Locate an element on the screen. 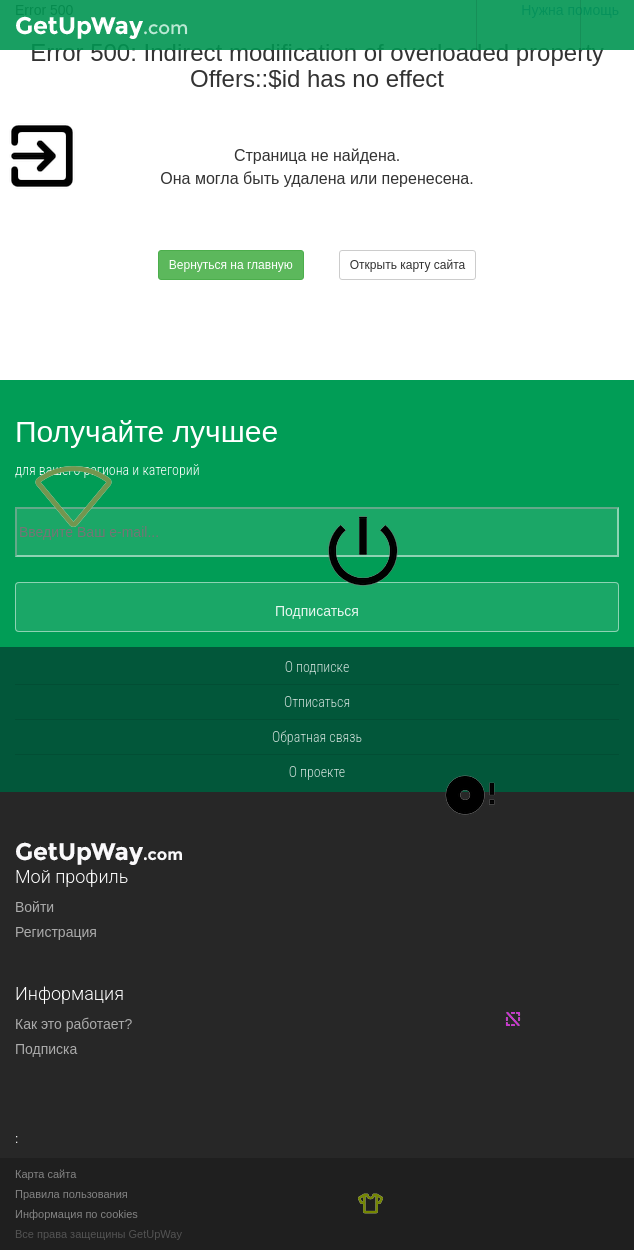 Image resolution: width=634 pixels, height=1250 pixels. disable selection mode is located at coordinates (513, 1019).